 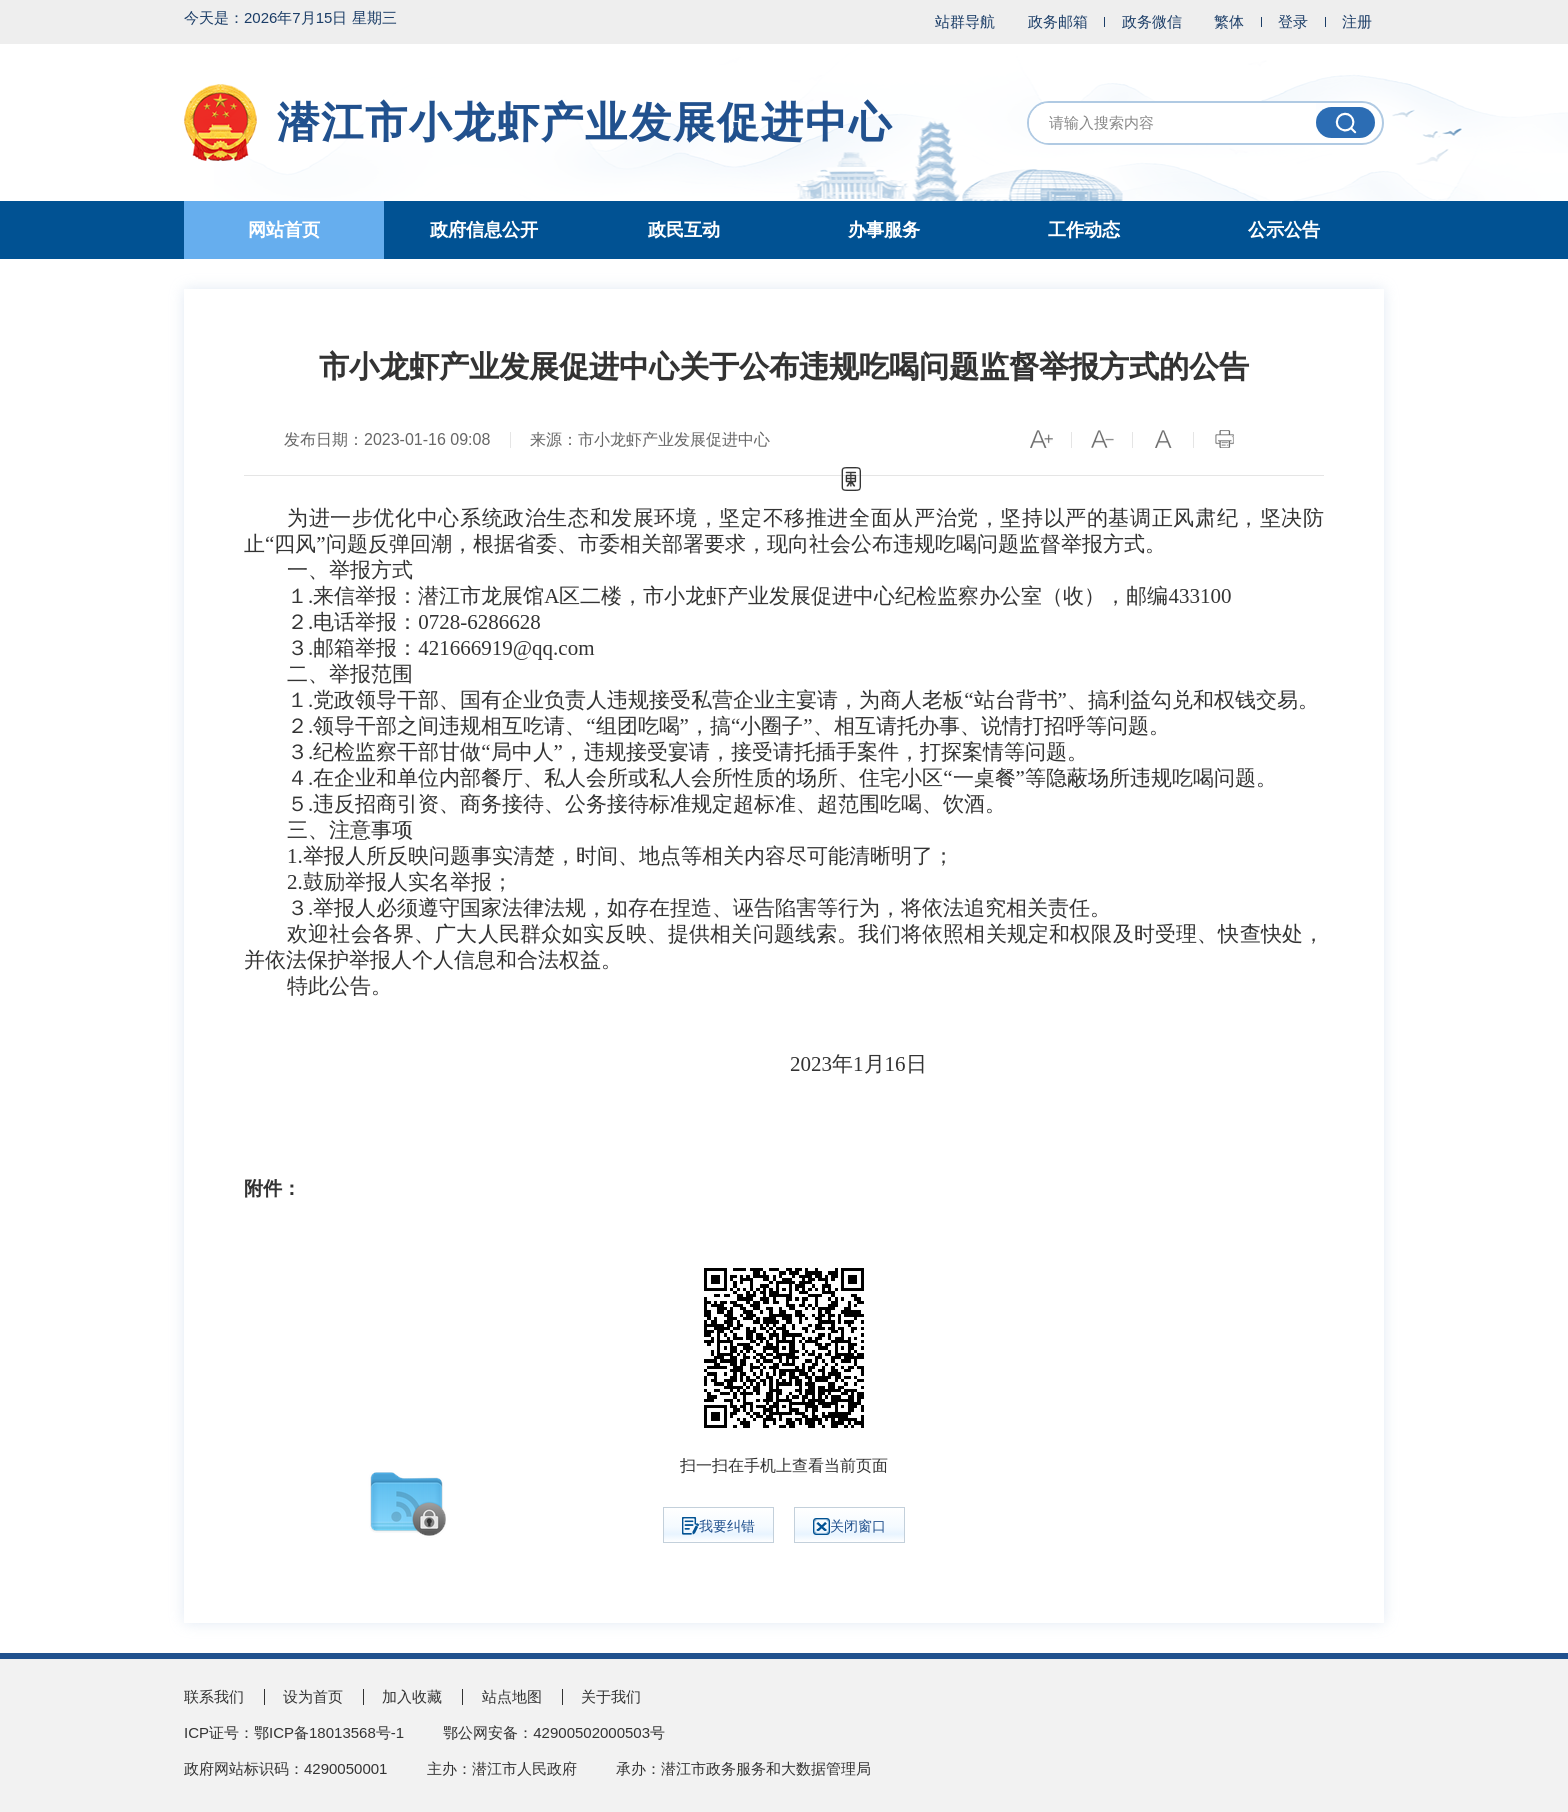 I want to click on launch gnome mahjongg tile matching game, so click(x=852, y=479).